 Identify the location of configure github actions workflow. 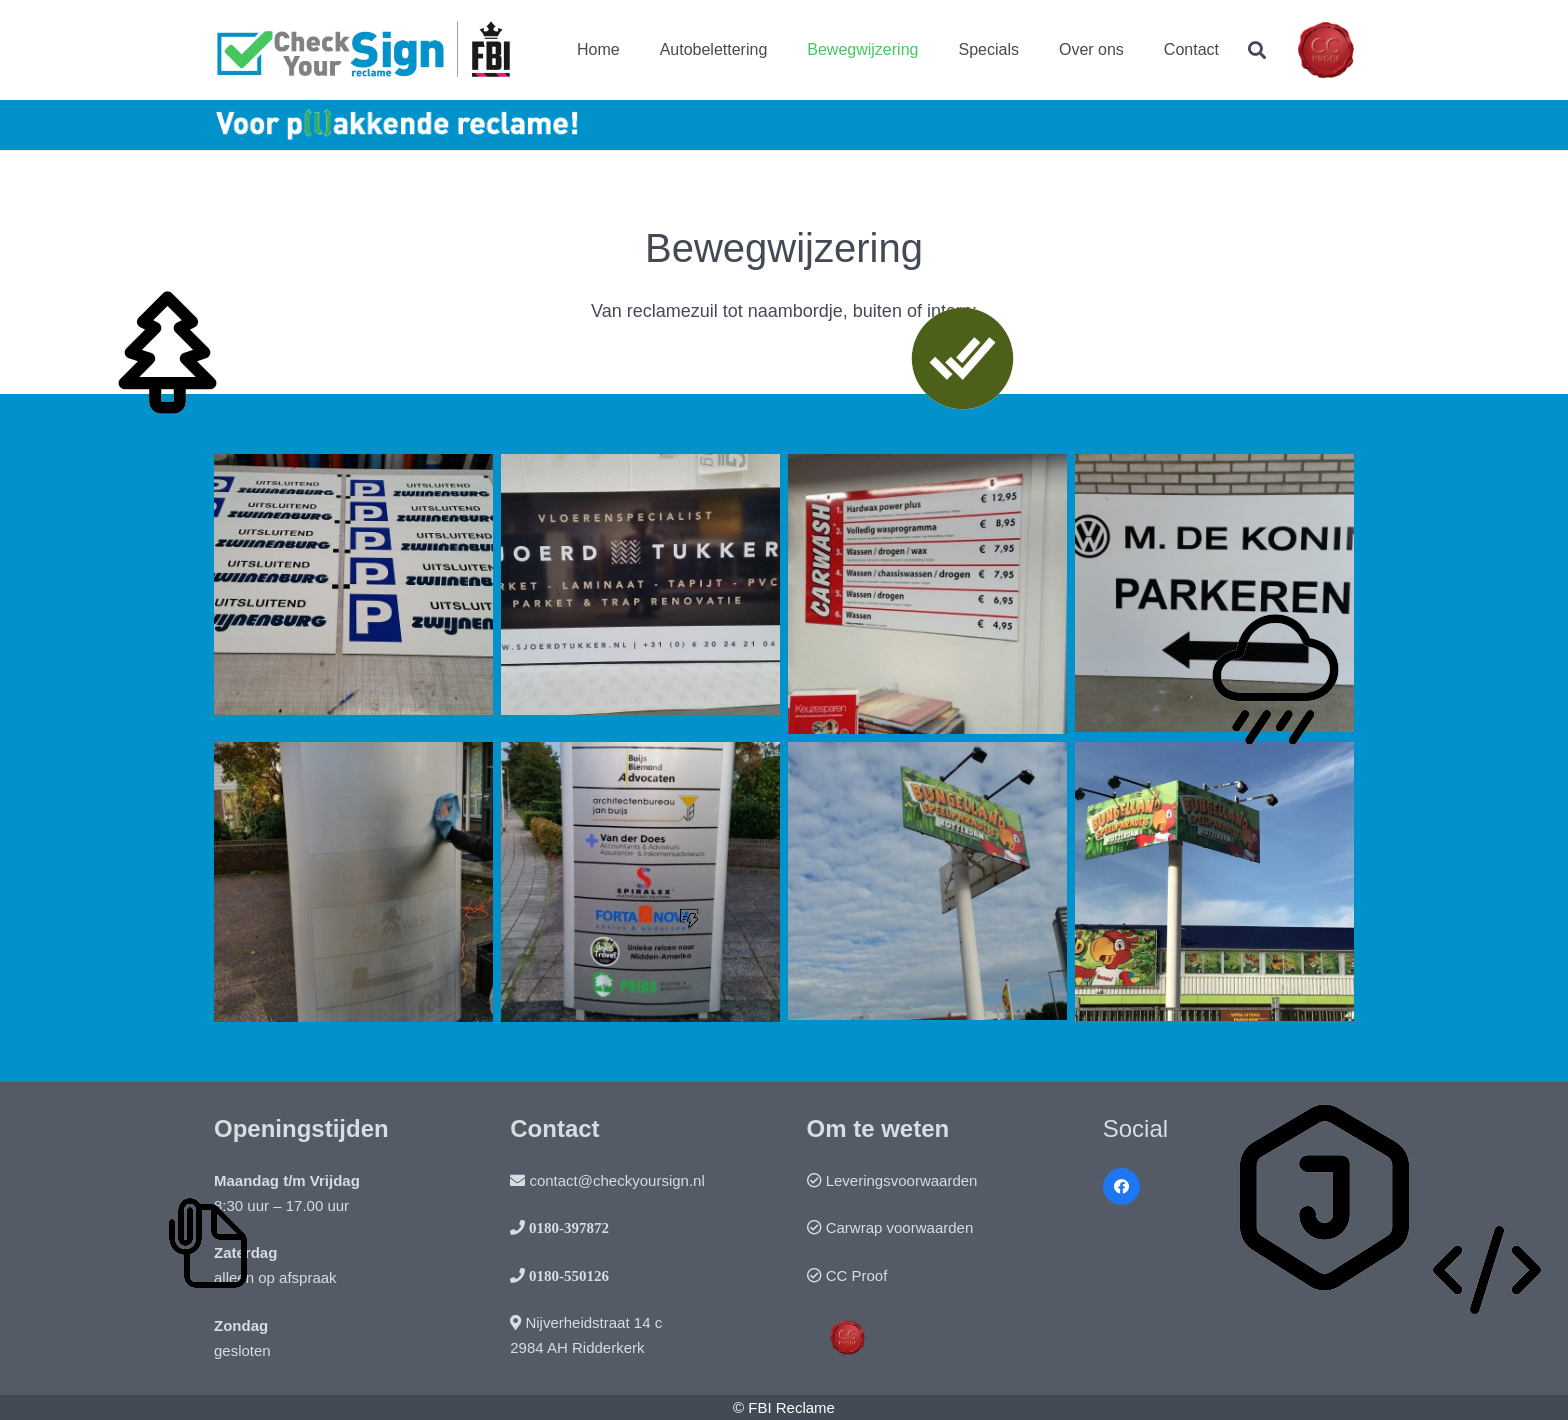
(688, 918).